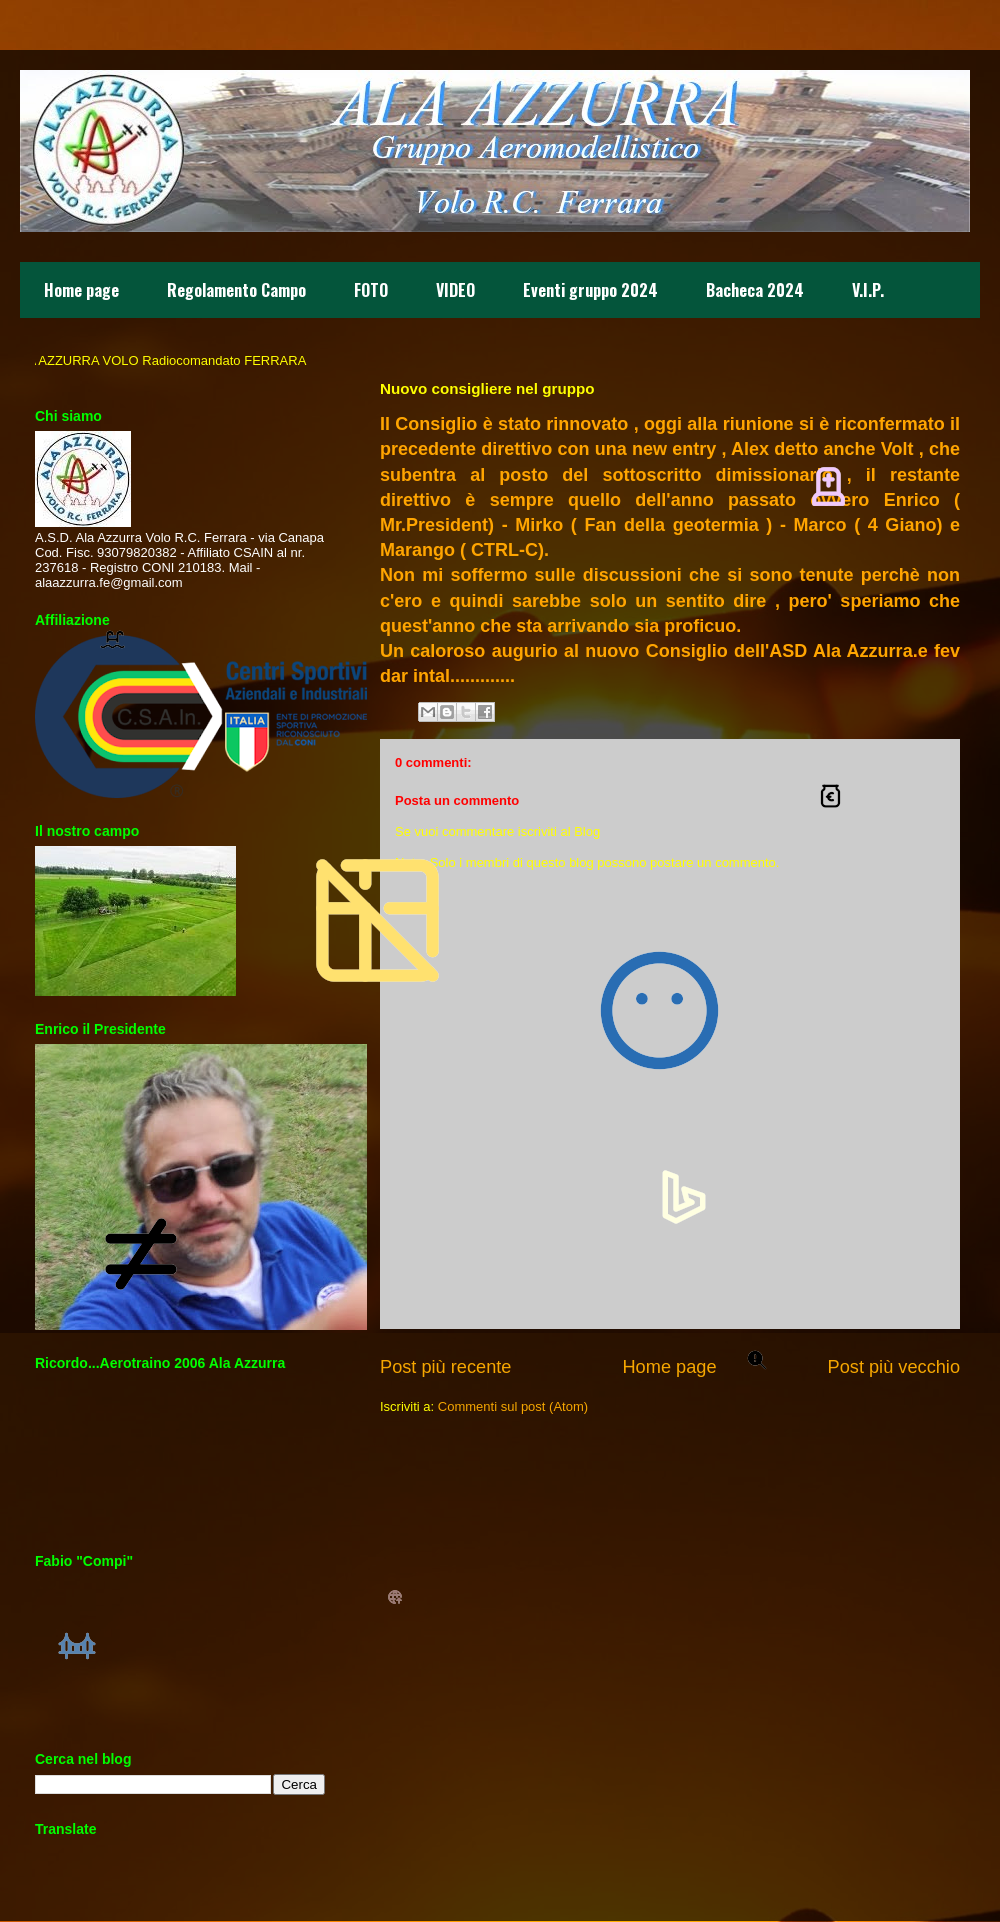 The image size is (1000, 1922). I want to click on indicates values are not equal or mismatched, so click(141, 1254).